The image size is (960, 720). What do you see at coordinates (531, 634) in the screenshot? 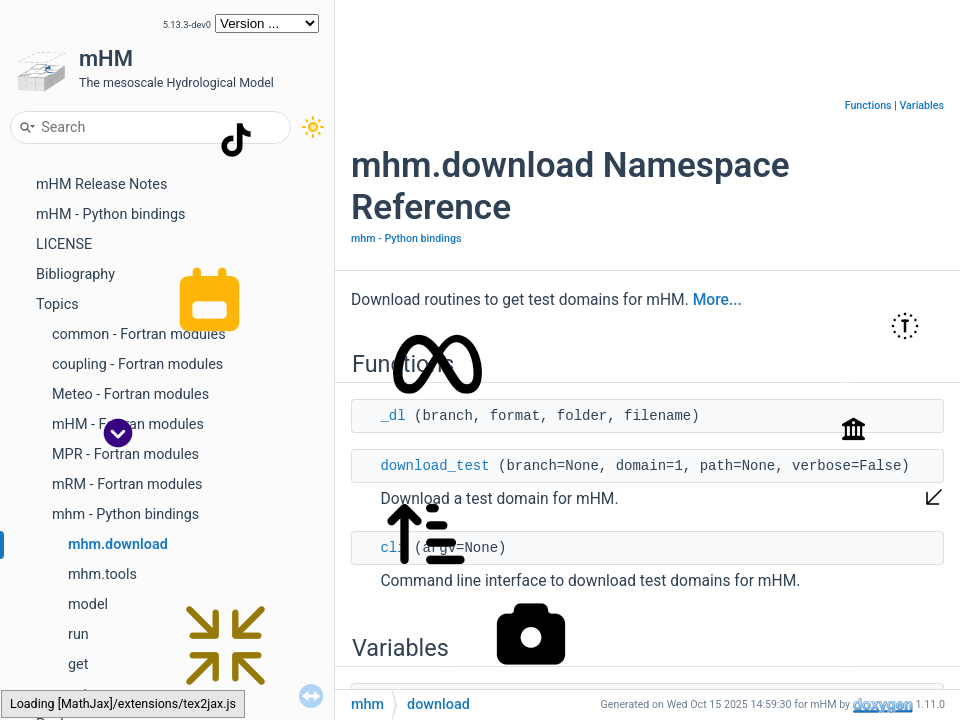
I see `take a photo` at bounding box center [531, 634].